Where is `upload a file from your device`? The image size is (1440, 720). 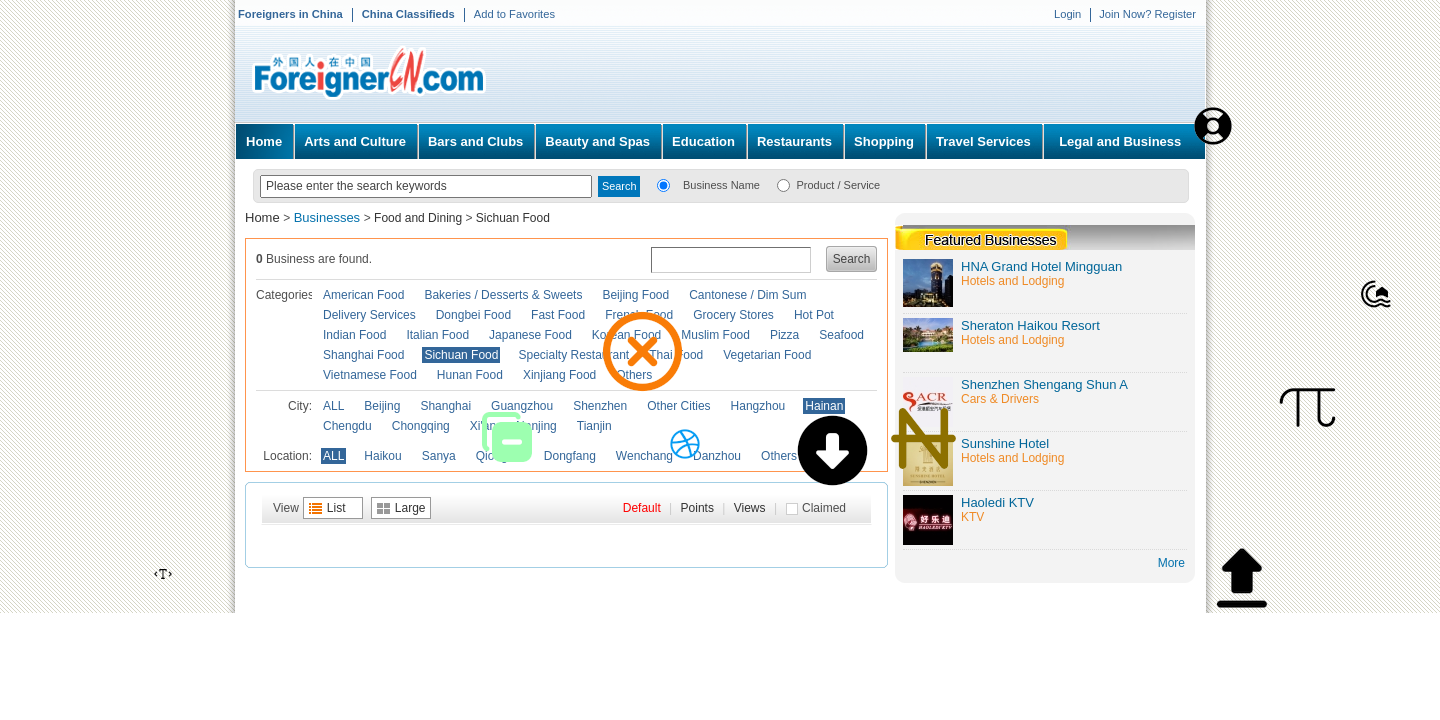 upload a file from your device is located at coordinates (1242, 579).